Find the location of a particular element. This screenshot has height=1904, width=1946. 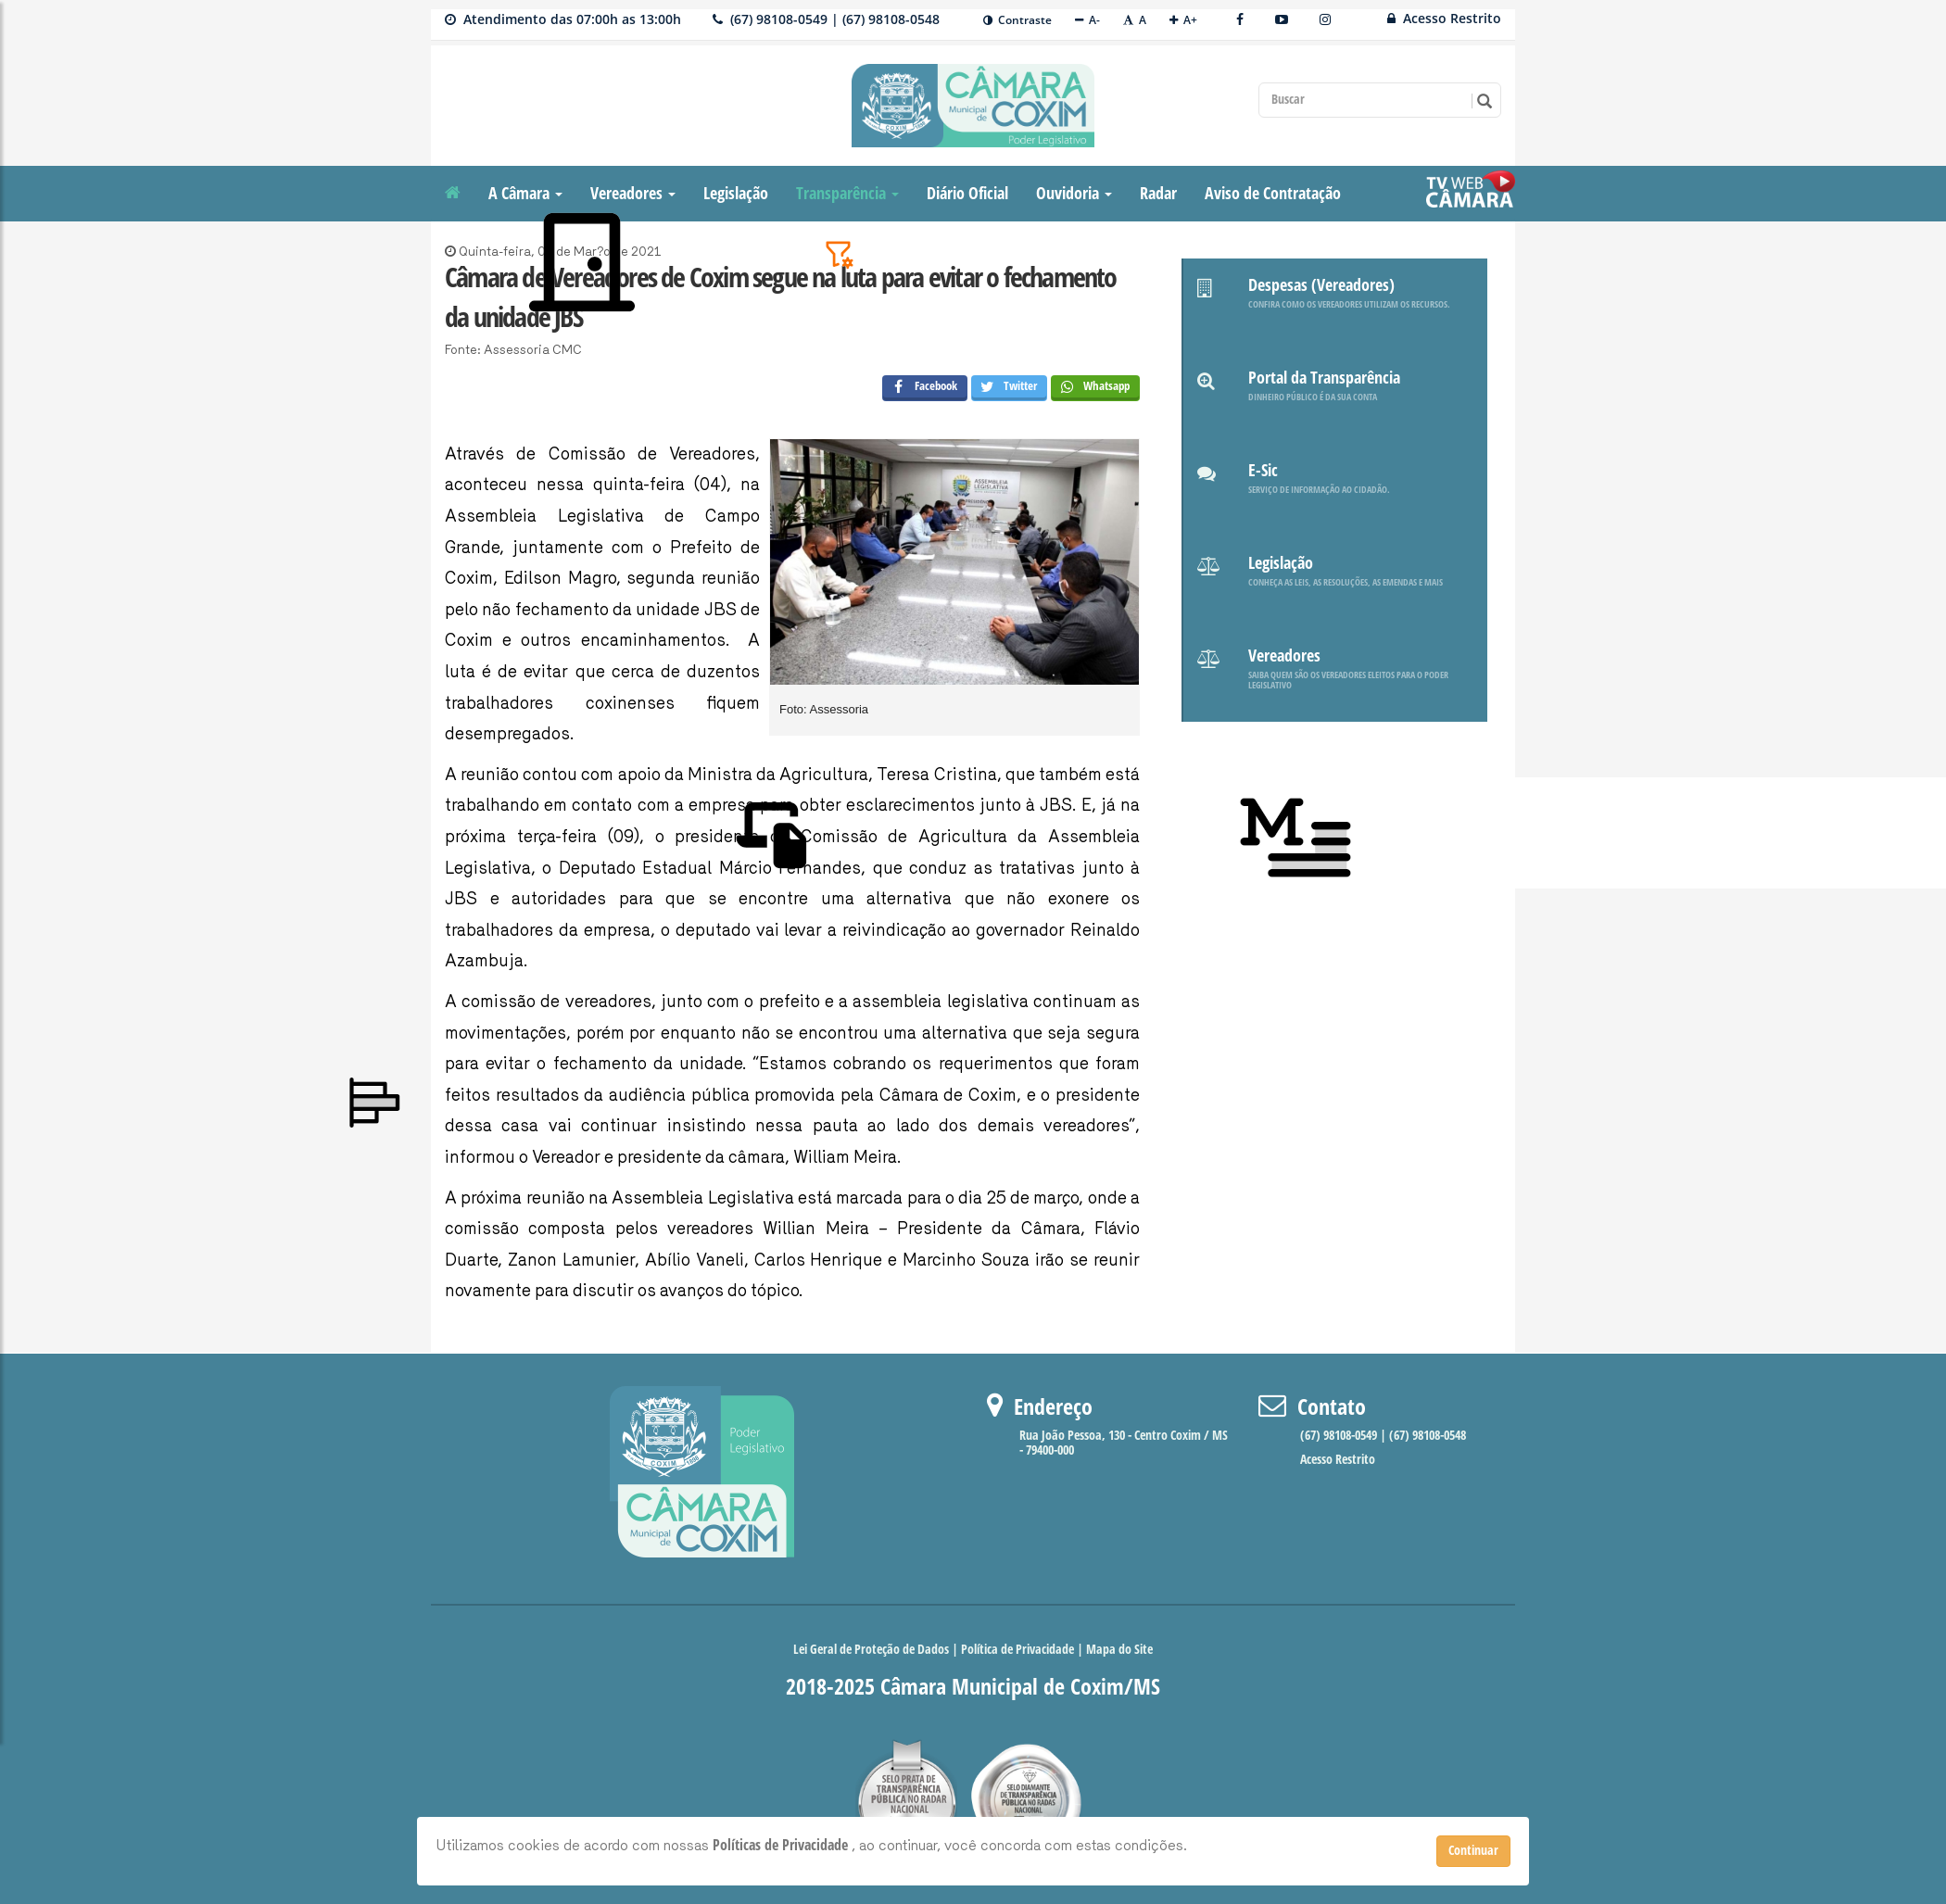

view horizontal bar chart data is located at coordinates (373, 1103).